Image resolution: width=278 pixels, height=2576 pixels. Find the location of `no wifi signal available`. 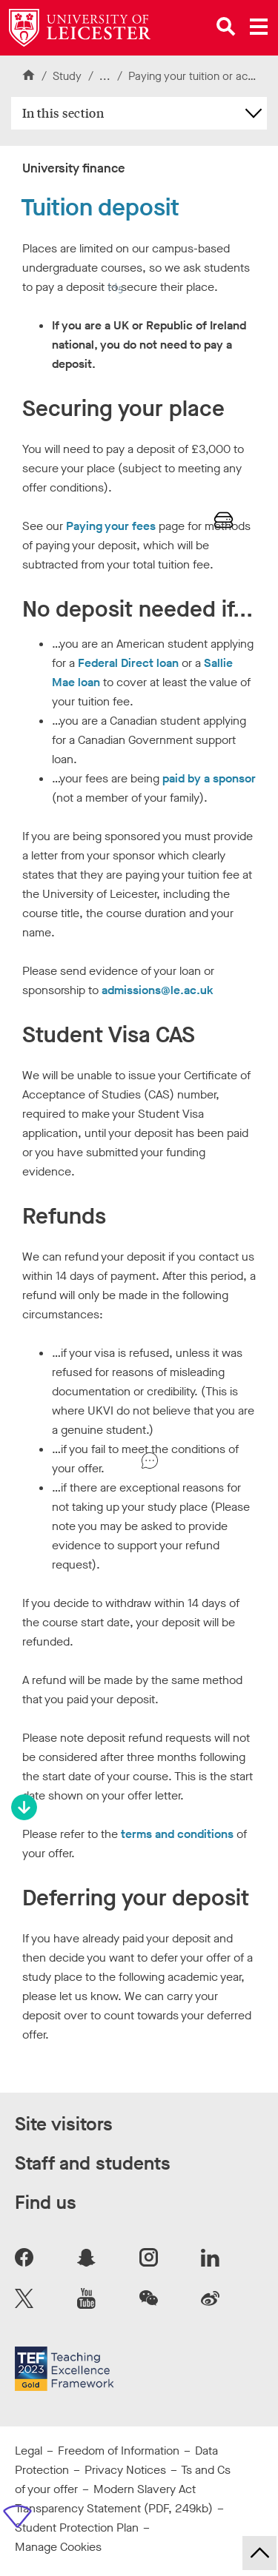

no wifi signal available is located at coordinates (17, 2516).